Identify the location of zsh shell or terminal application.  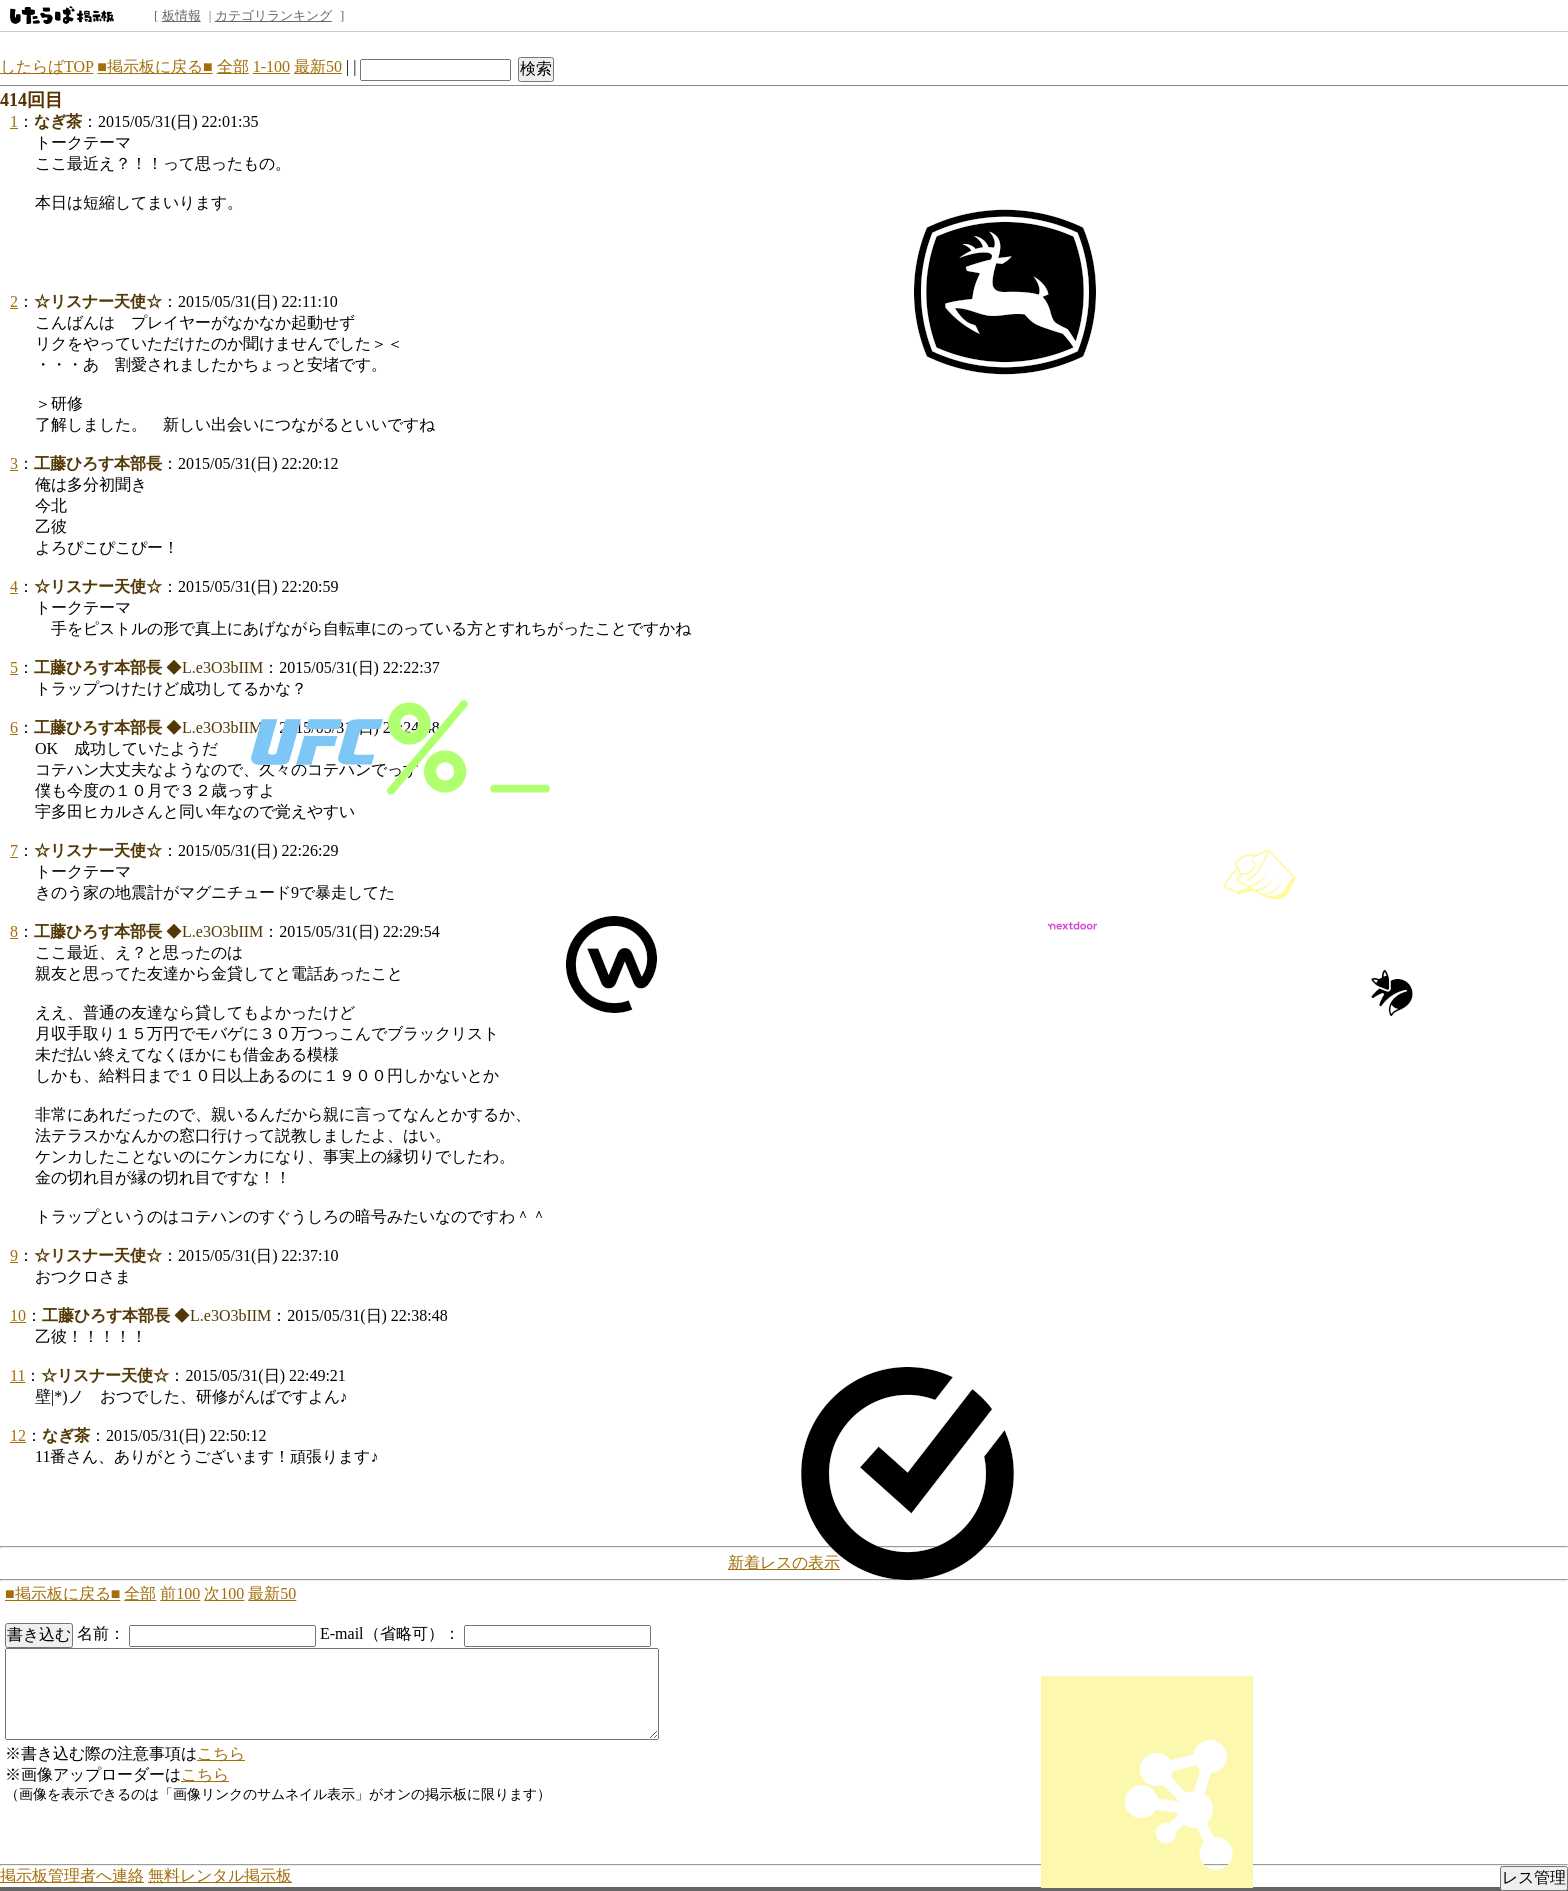
(468, 747).